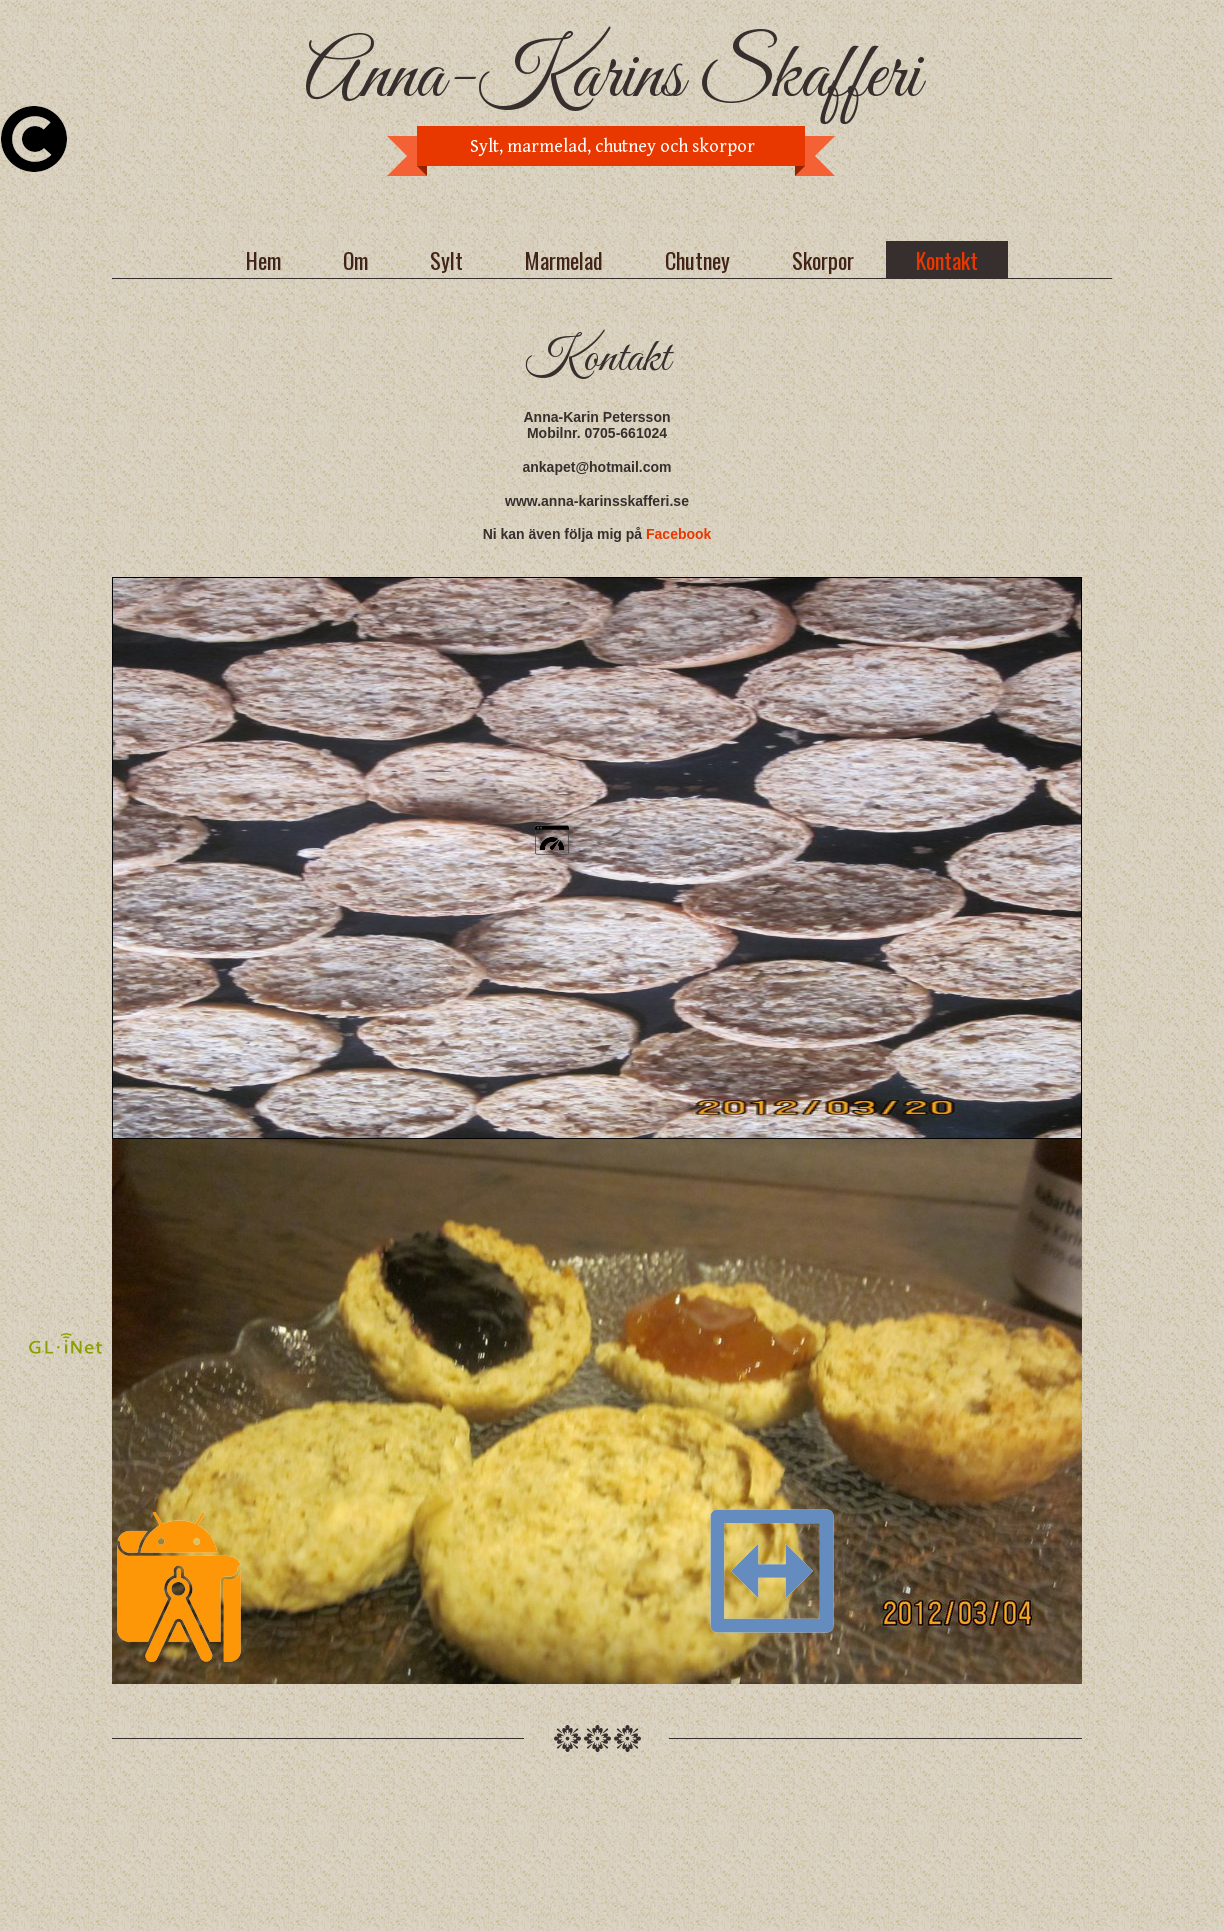 The height and width of the screenshot is (1931, 1224). What do you see at coordinates (65, 1343) in the screenshot?
I see `GL.iNet company logo` at bounding box center [65, 1343].